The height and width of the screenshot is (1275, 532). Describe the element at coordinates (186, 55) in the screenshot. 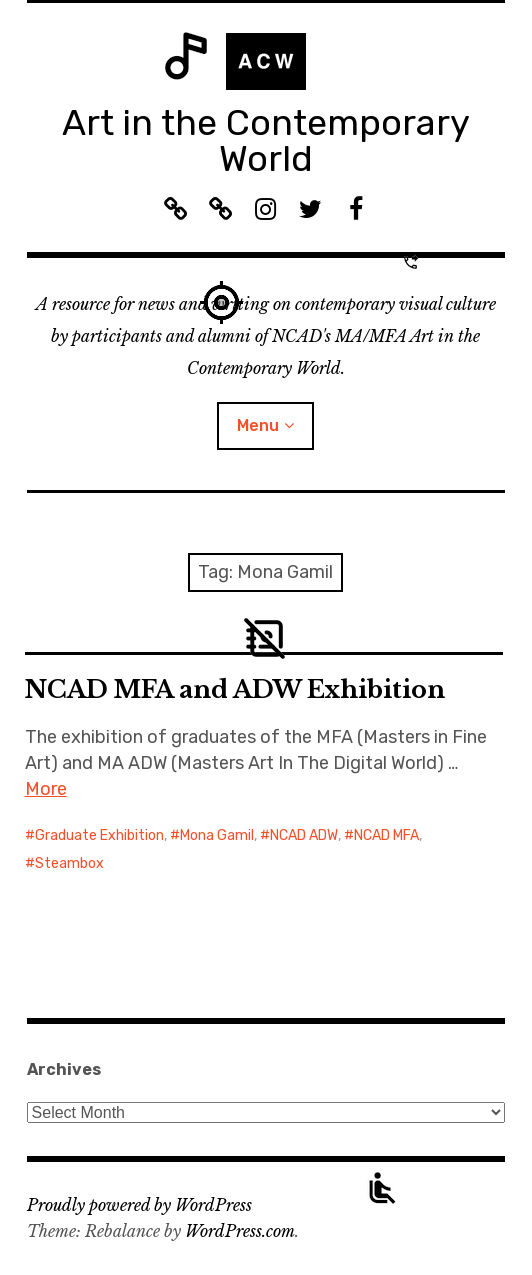

I see `access music or audio player` at that location.